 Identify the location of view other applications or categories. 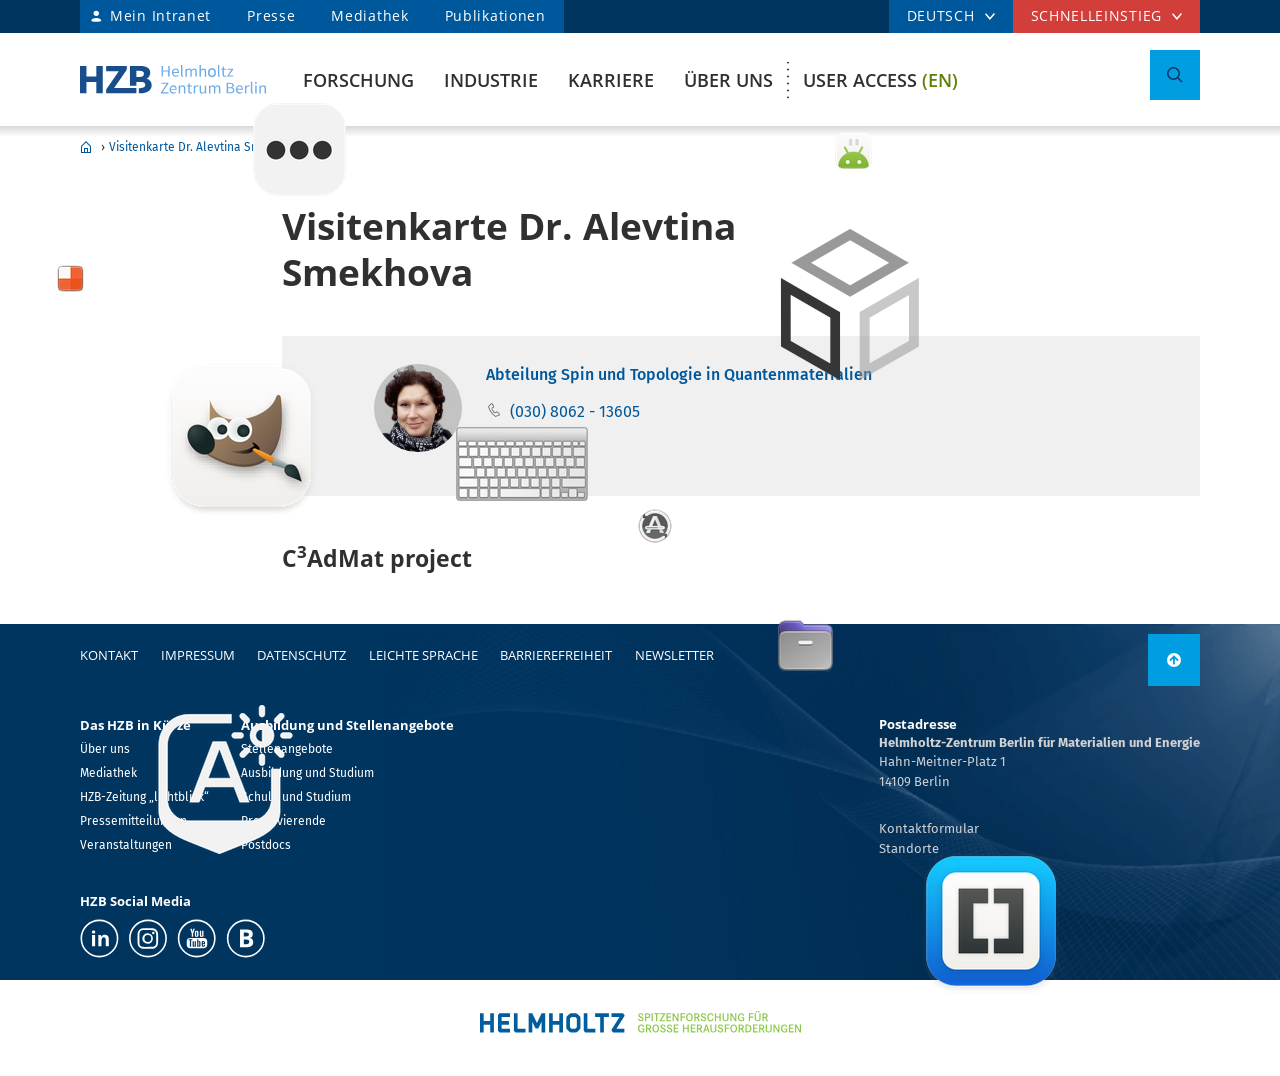
(299, 149).